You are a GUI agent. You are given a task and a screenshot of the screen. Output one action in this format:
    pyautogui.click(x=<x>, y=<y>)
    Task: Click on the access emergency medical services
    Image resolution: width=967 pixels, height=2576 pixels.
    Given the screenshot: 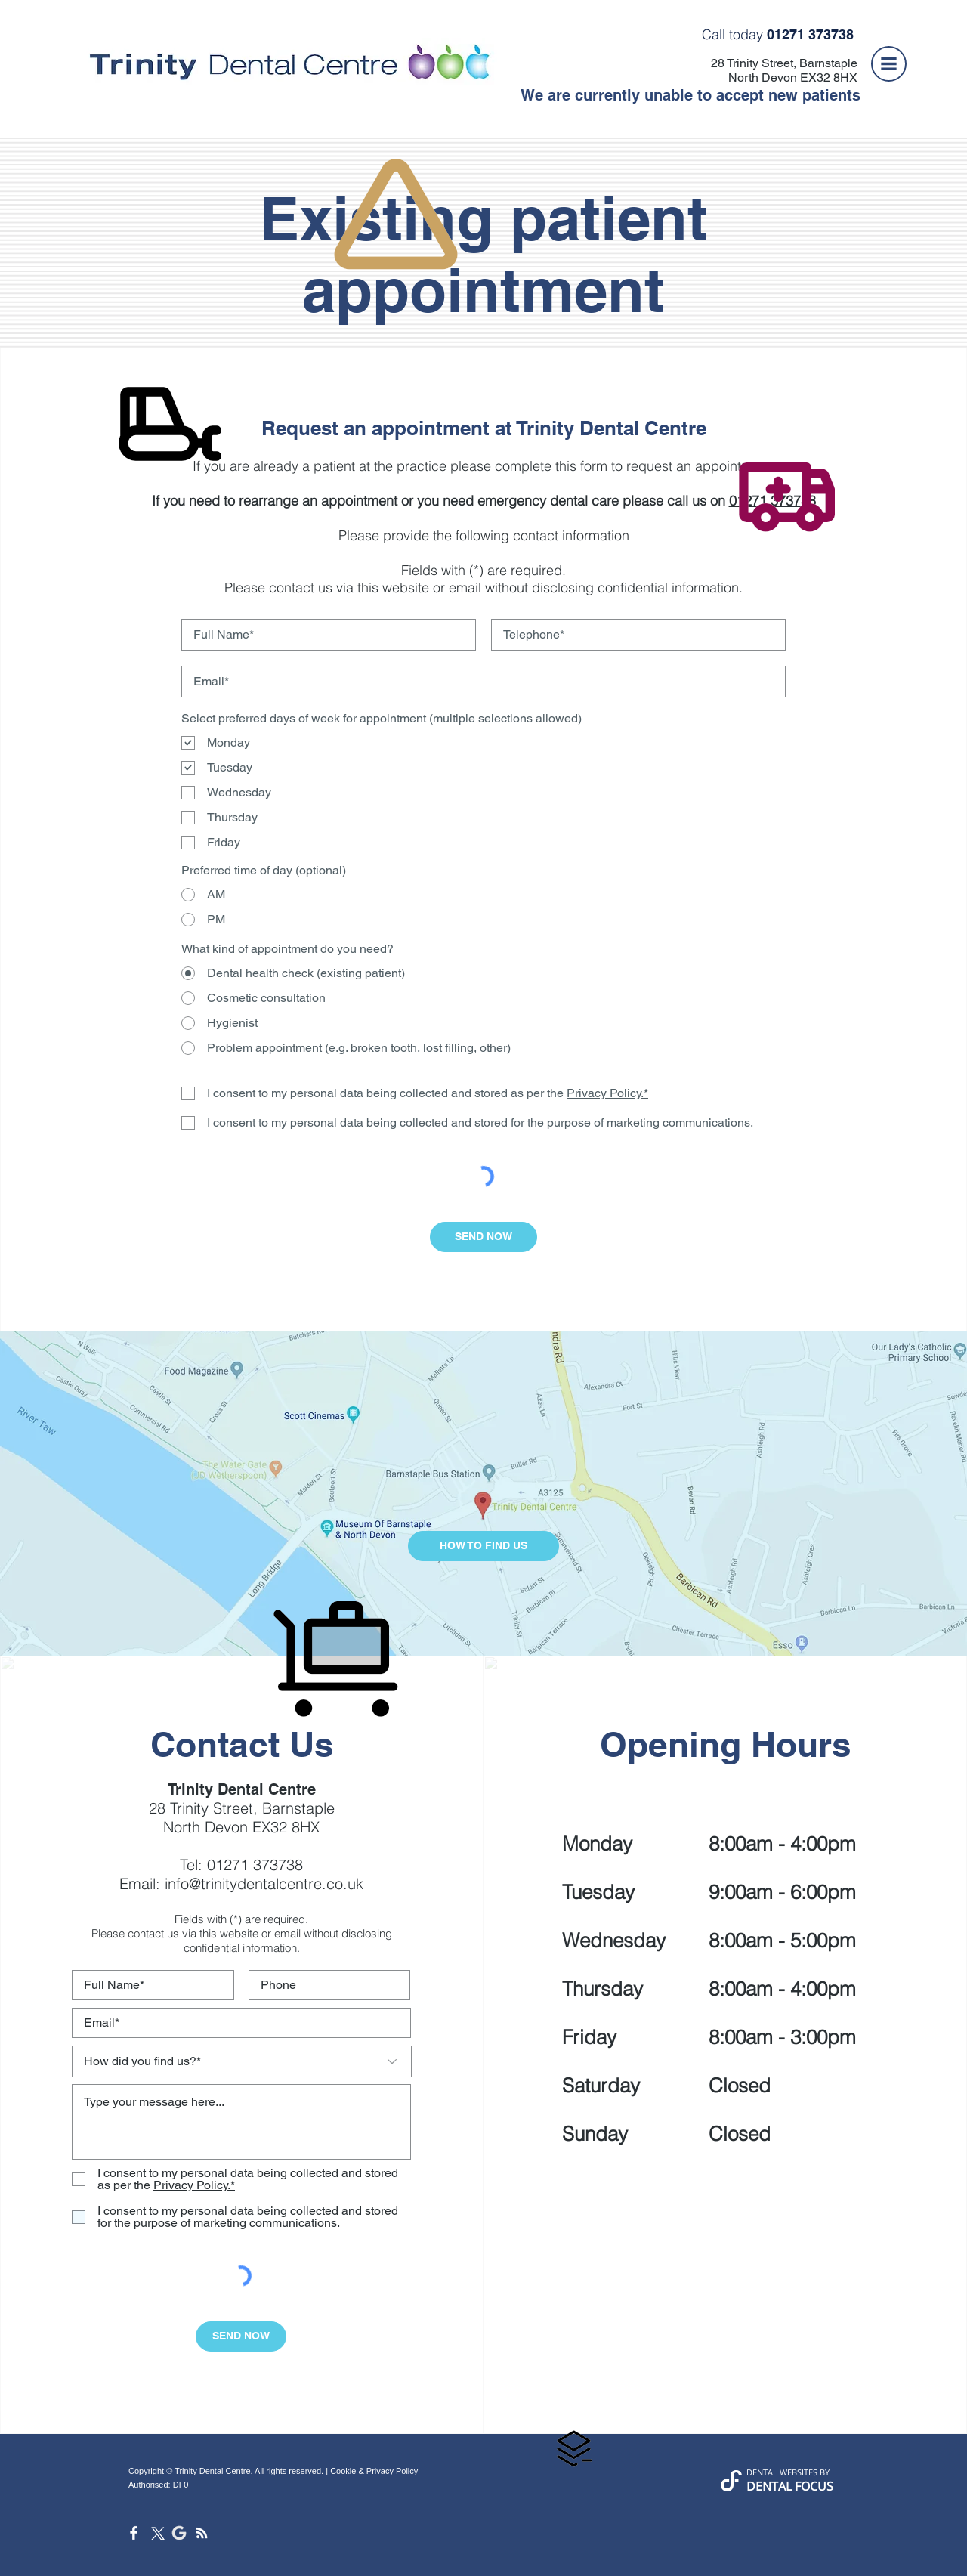 What is the action you would take?
    pyautogui.click(x=784, y=492)
    